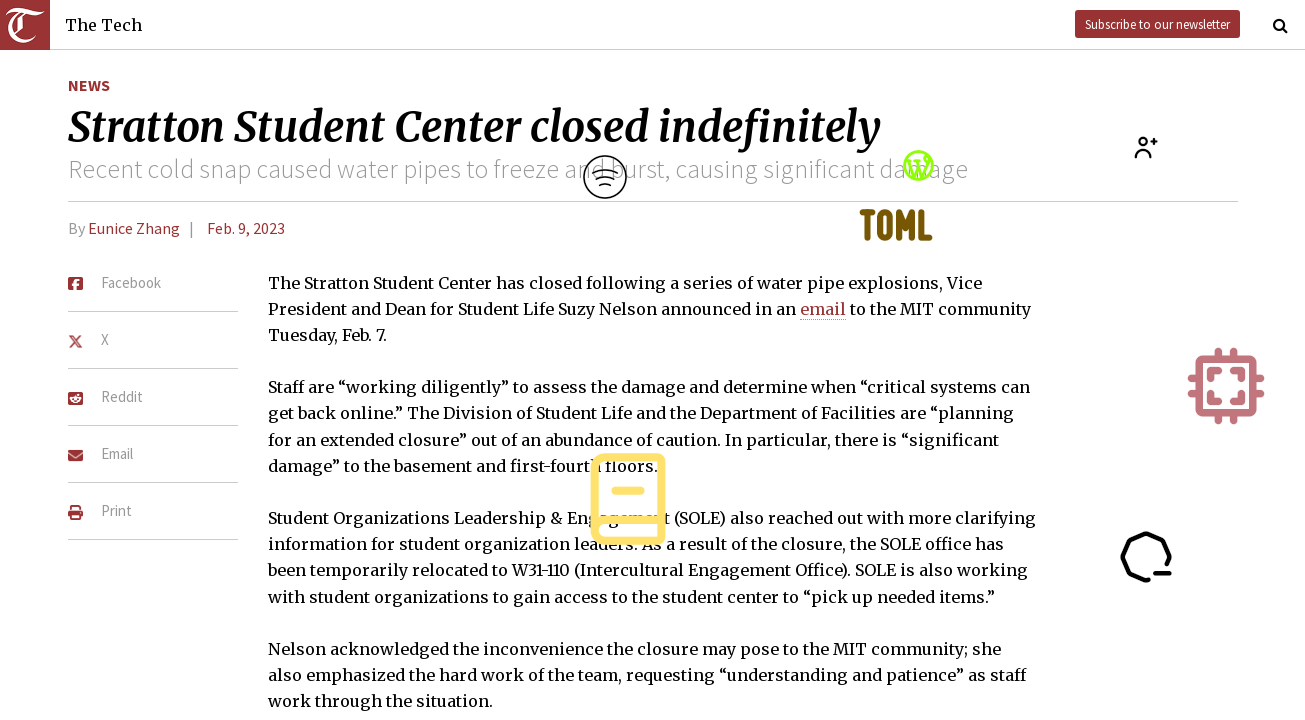 The height and width of the screenshot is (720, 1305). What do you see at coordinates (1146, 557) in the screenshot?
I see `remove or delete an item with a warning` at bounding box center [1146, 557].